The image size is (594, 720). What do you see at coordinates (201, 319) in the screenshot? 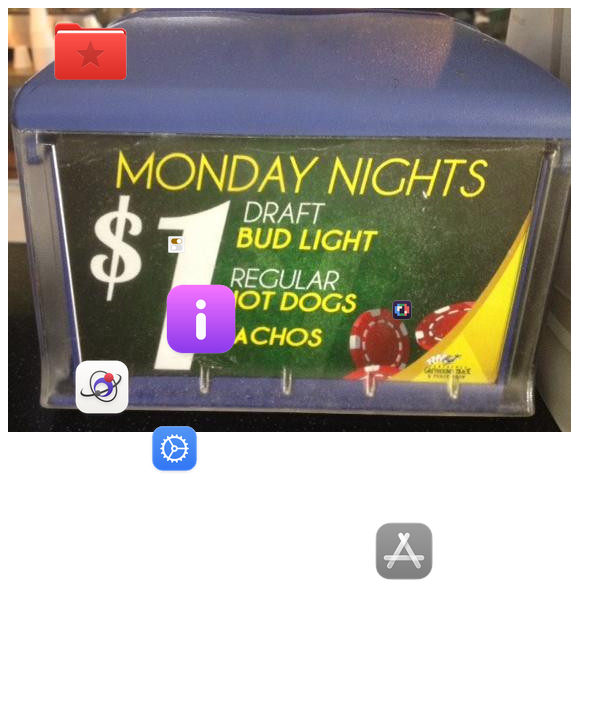
I see `access system status notifications` at bounding box center [201, 319].